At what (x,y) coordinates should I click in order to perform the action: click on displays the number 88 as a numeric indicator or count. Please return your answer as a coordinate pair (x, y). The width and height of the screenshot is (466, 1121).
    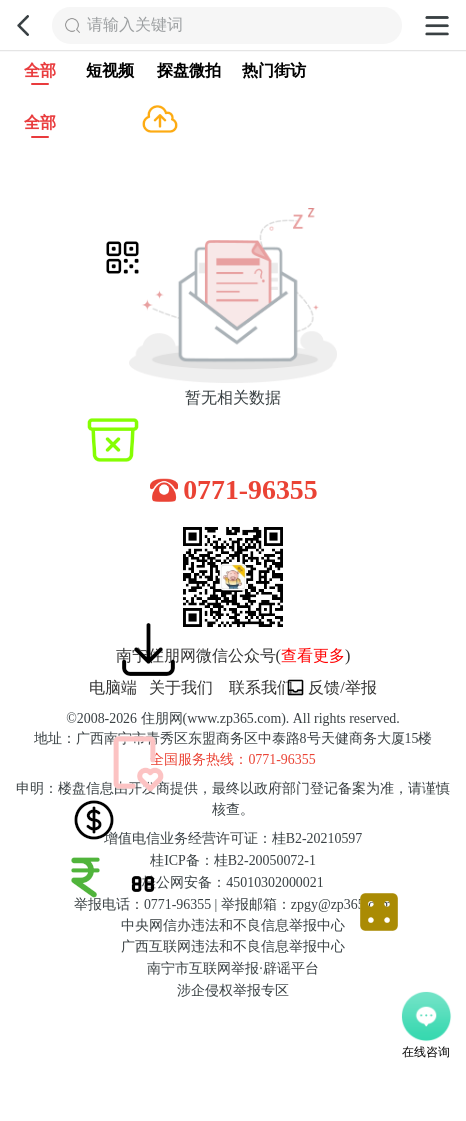
    Looking at the image, I should click on (143, 884).